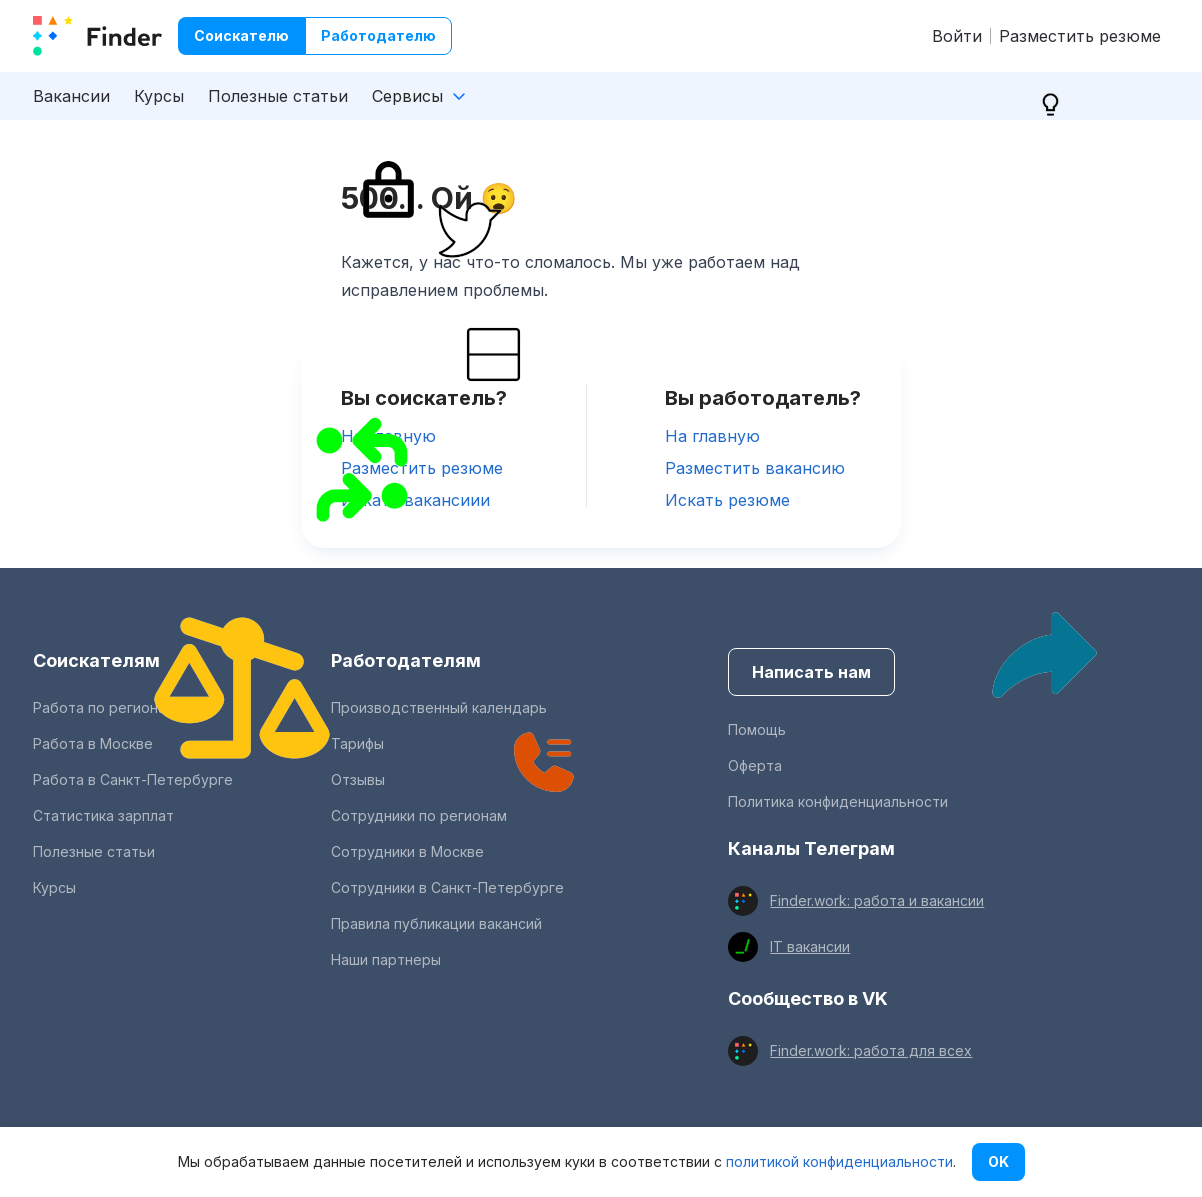  What do you see at coordinates (545, 761) in the screenshot?
I see `view contact list or phone directory` at bounding box center [545, 761].